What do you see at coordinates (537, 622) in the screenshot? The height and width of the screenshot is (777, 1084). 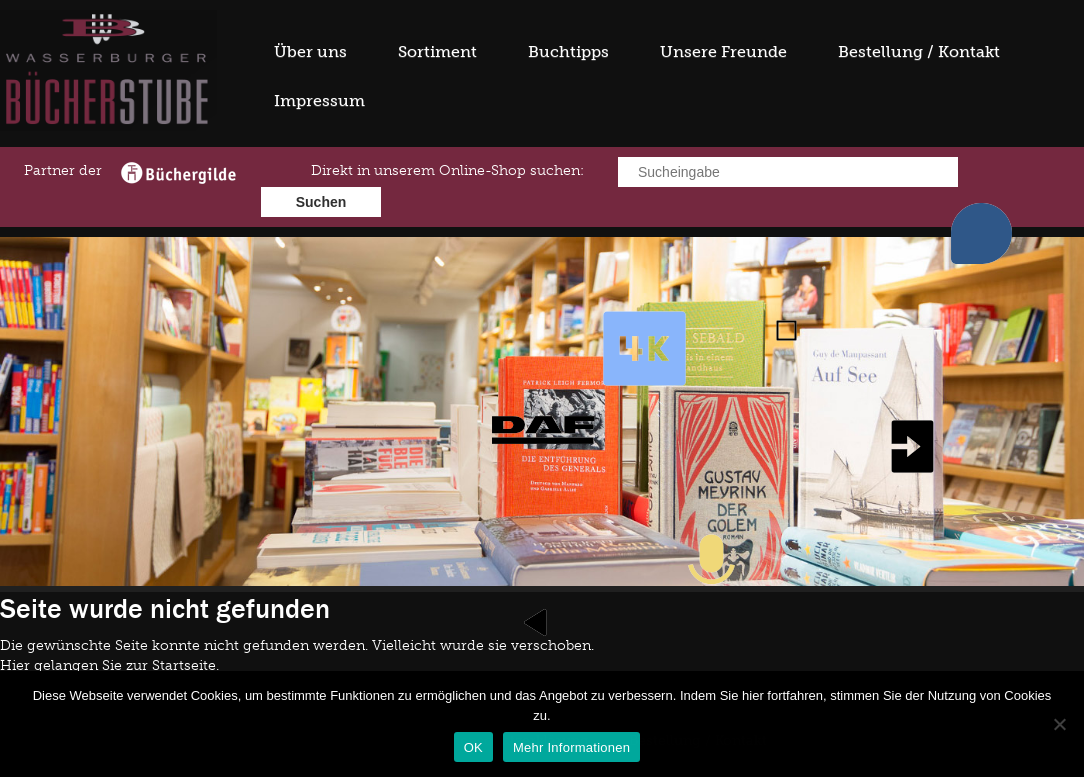 I see `play media in reverse` at bounding box center [537, 622].